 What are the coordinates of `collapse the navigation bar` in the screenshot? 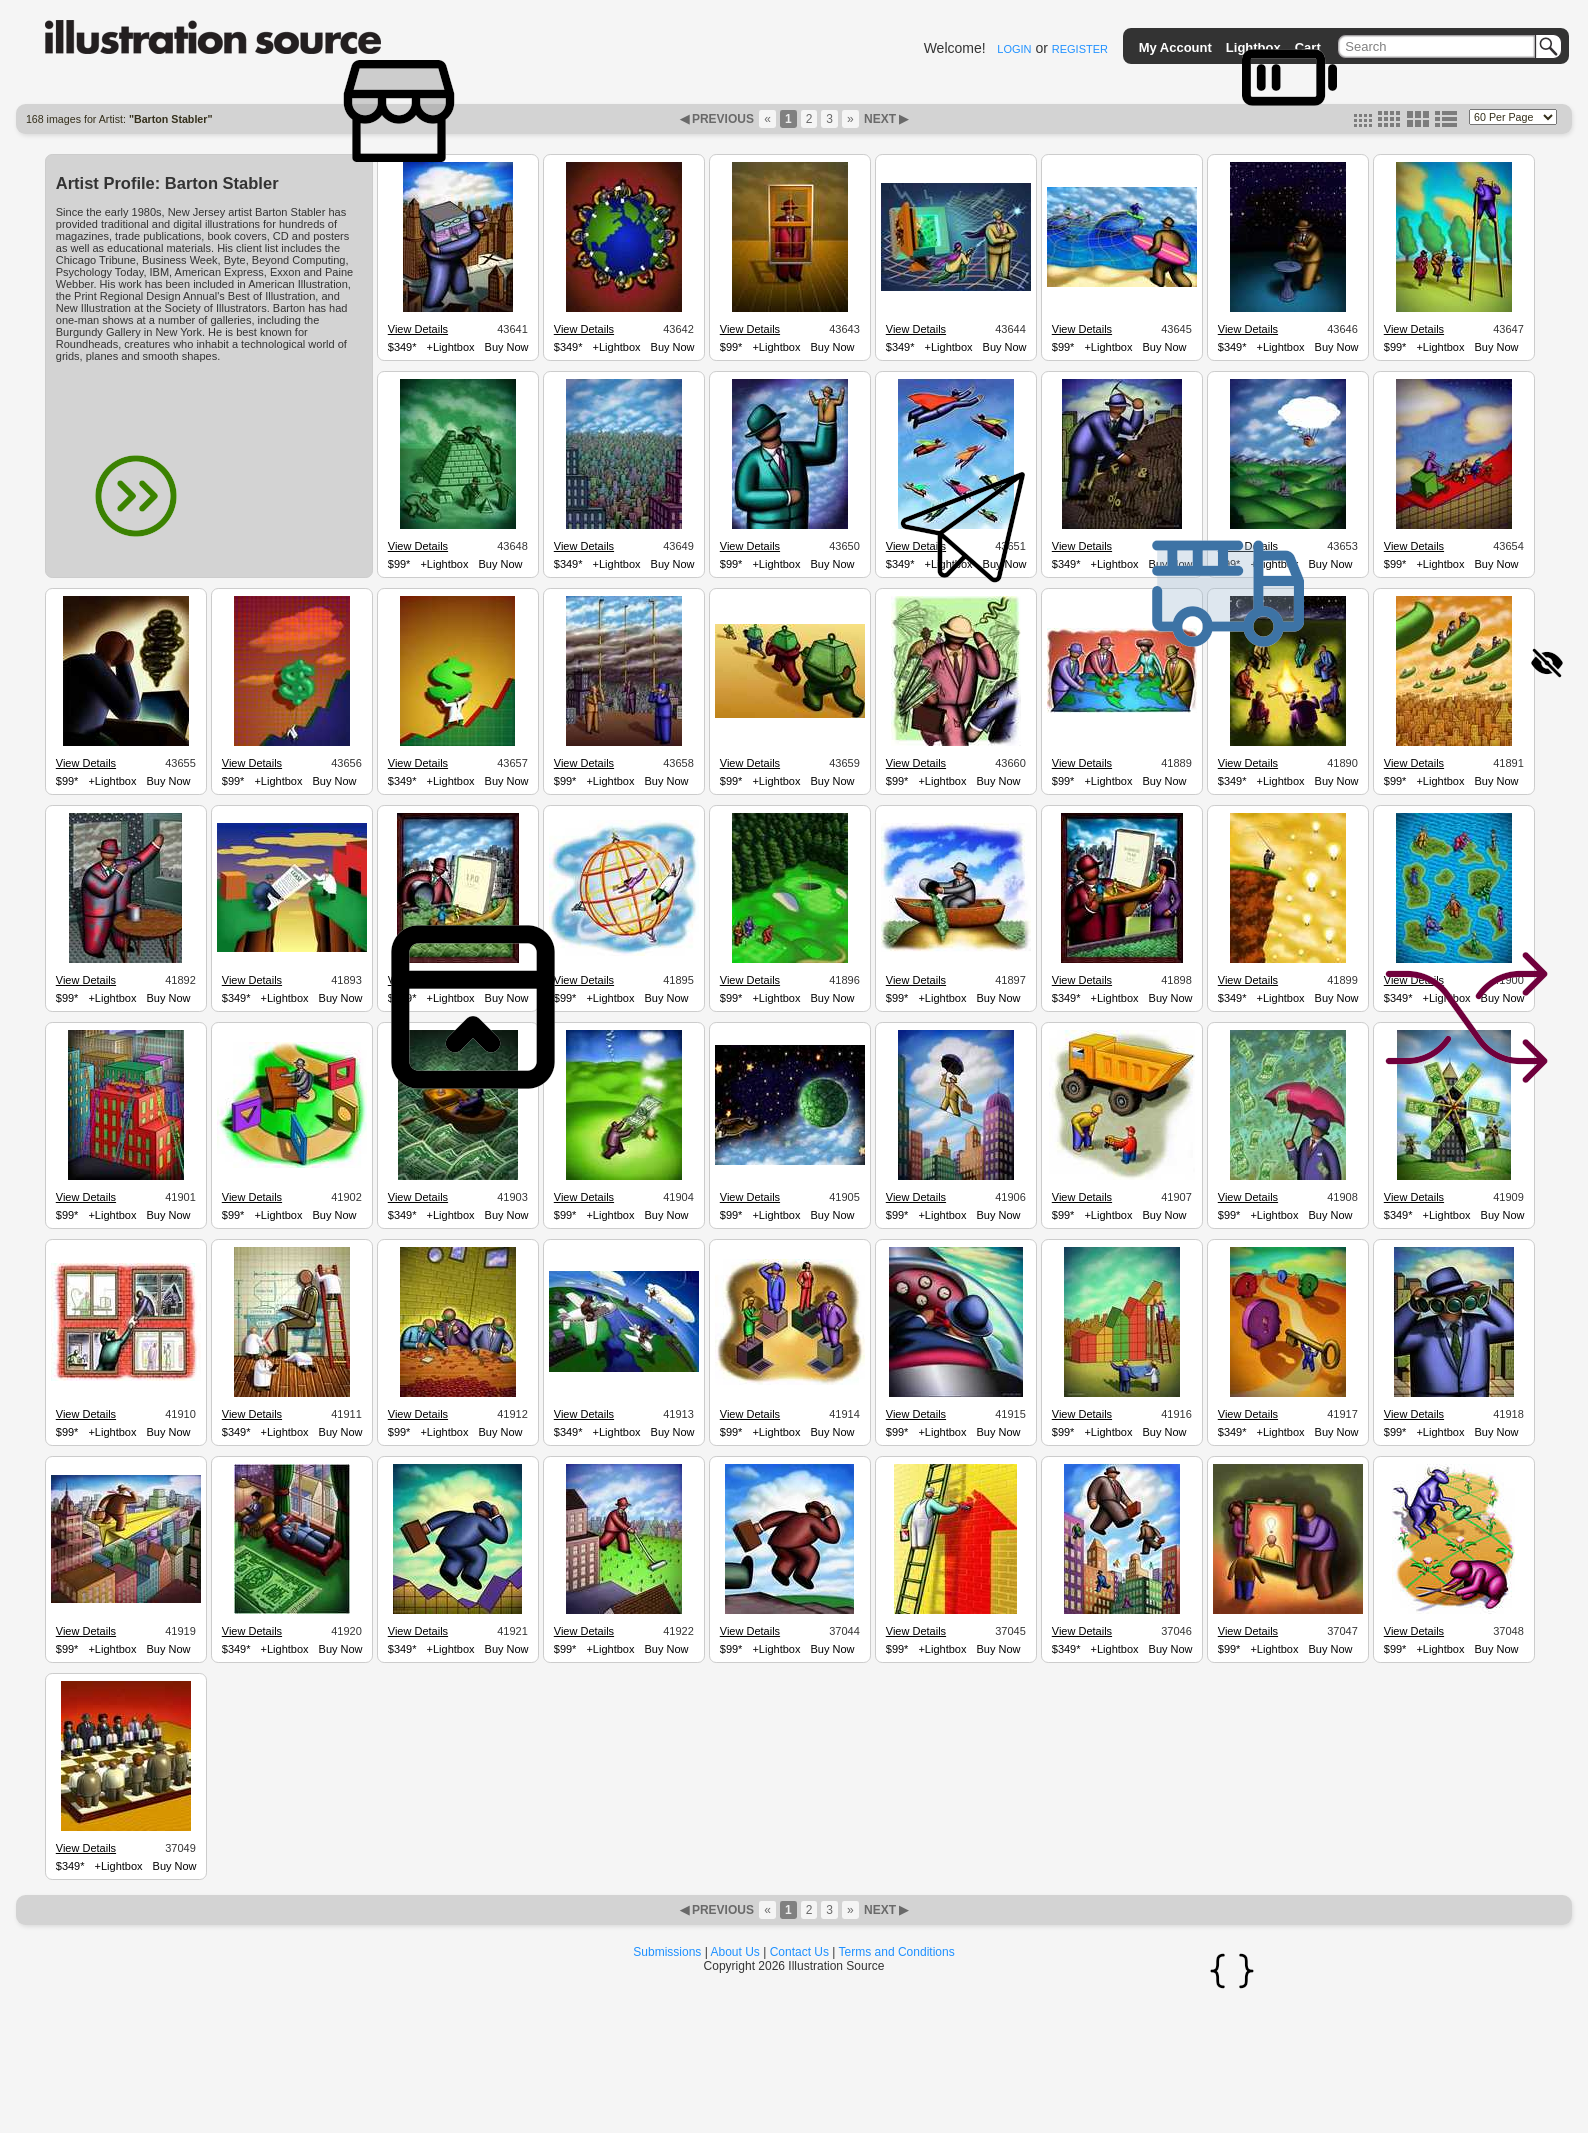 It's located at (473, 1007).